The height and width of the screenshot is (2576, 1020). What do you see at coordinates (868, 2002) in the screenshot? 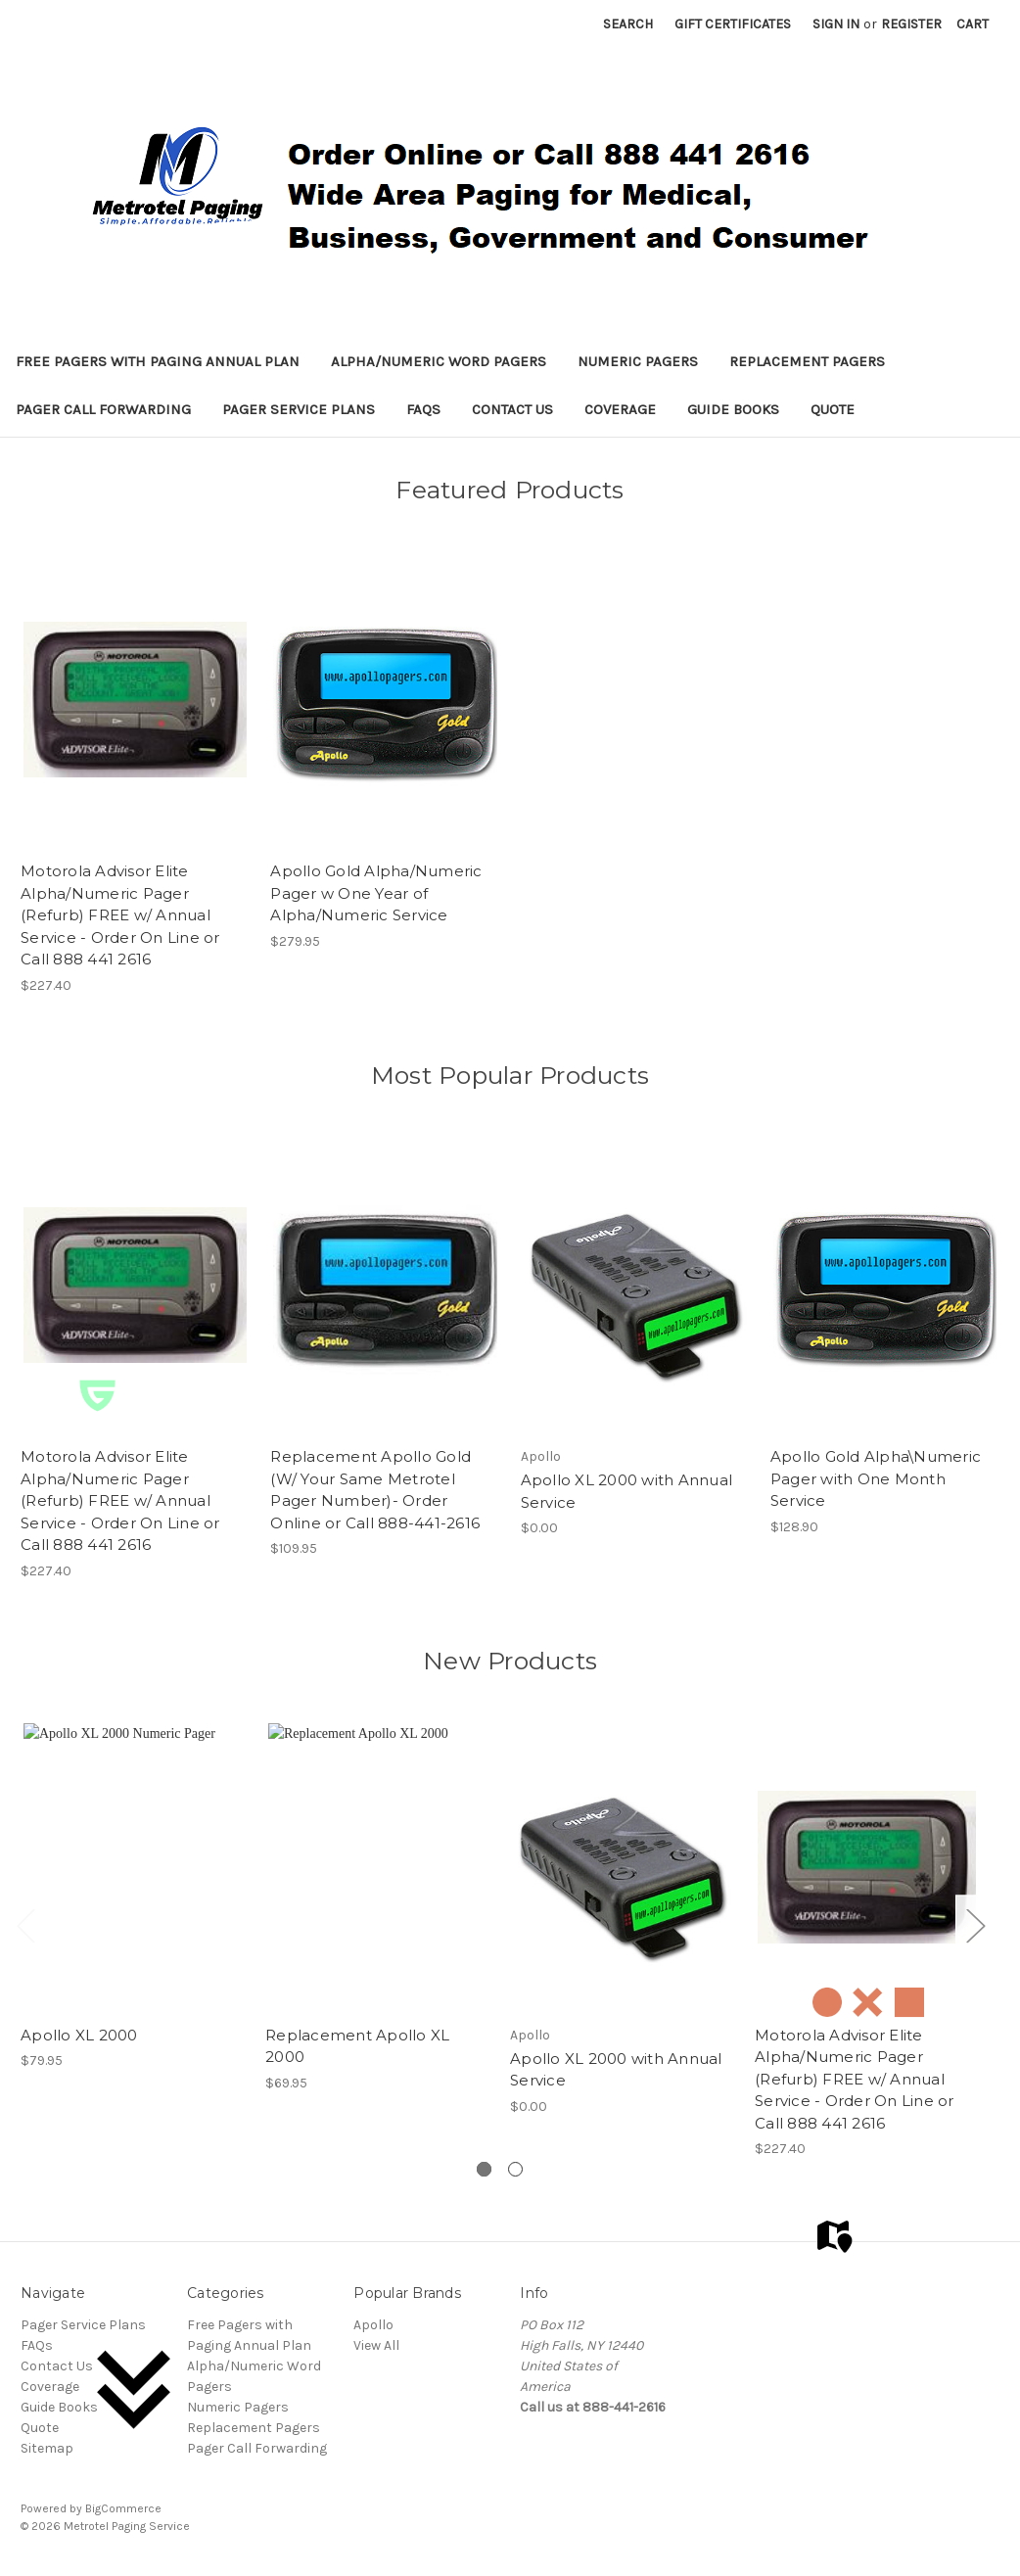
I see `visit the noun project website` at bounding box center [868, 2002].